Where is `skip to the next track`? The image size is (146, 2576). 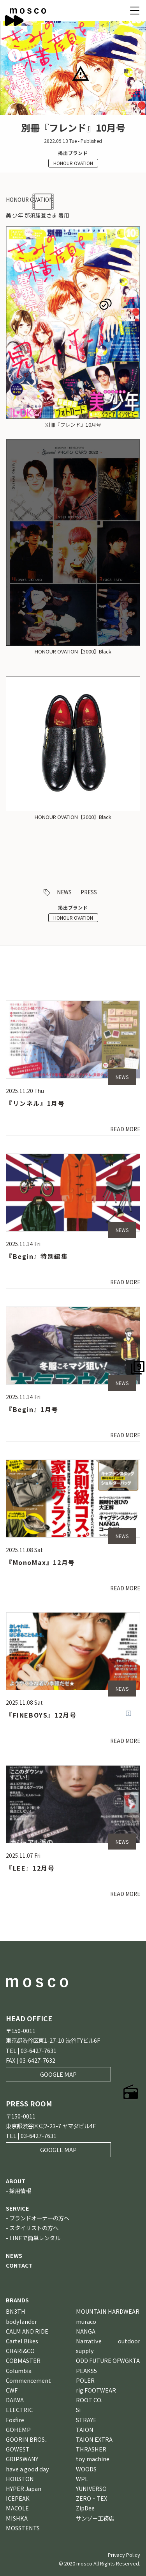 skip to the next track is located at coordinates (14, 20).